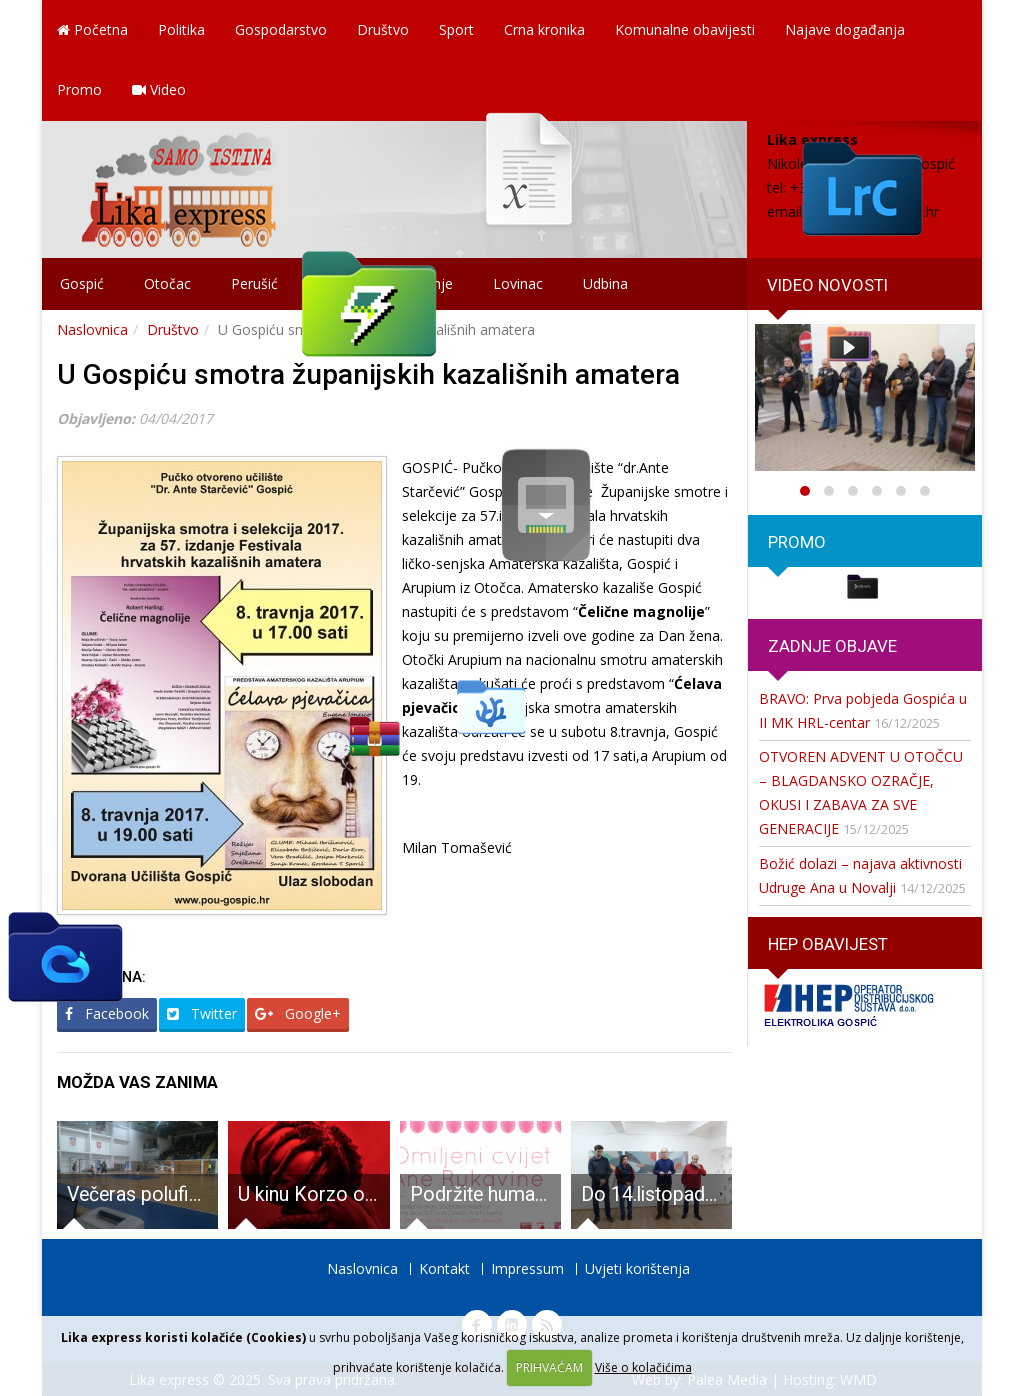 The height and width of the screenshot is (1396, 1024). I want to click on xournal++ document file, so click(529, 171).